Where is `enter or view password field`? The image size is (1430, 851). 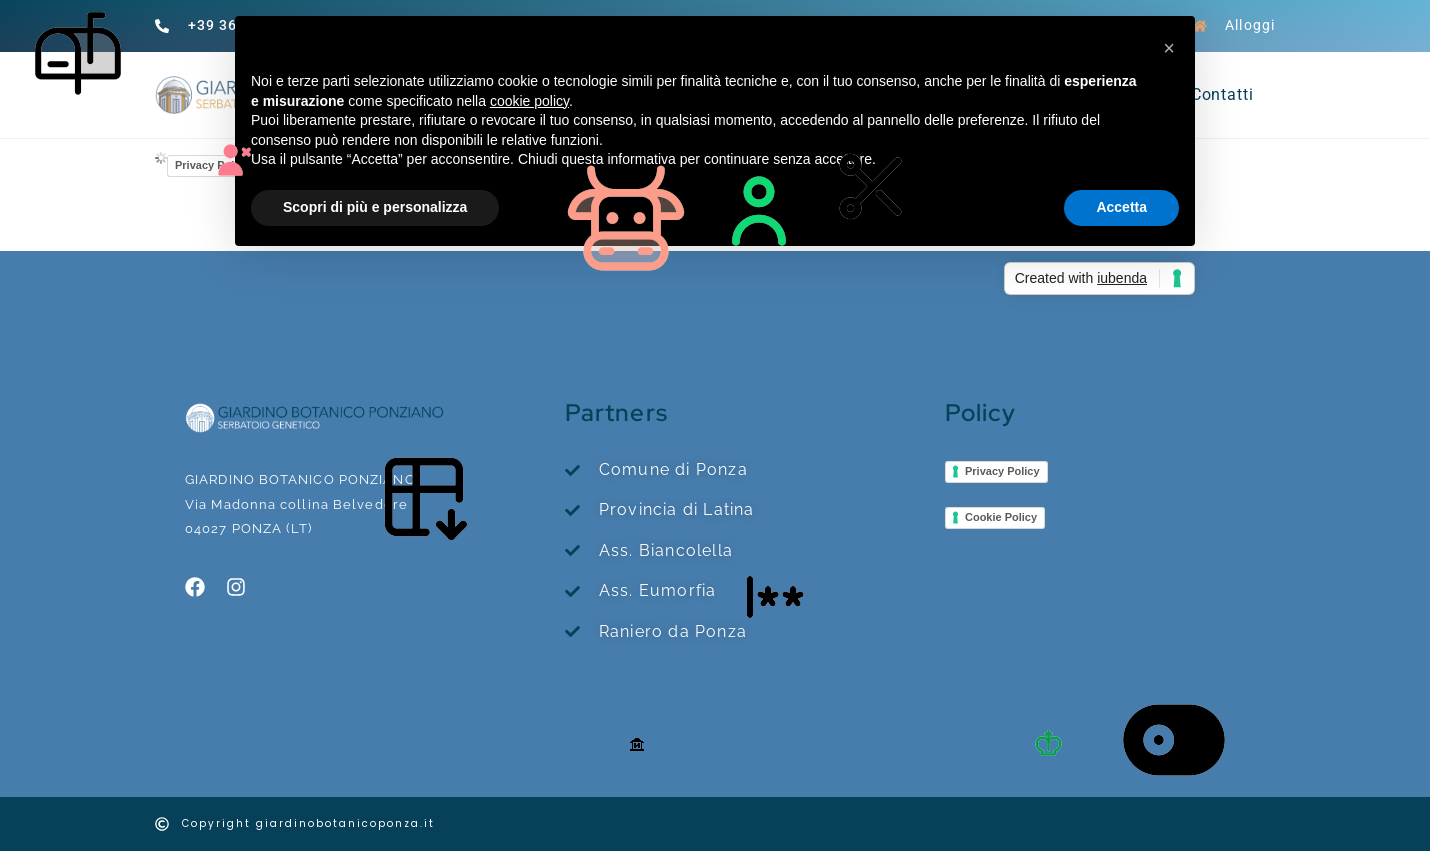 enter or view password field is located at coordinates (773, 597).